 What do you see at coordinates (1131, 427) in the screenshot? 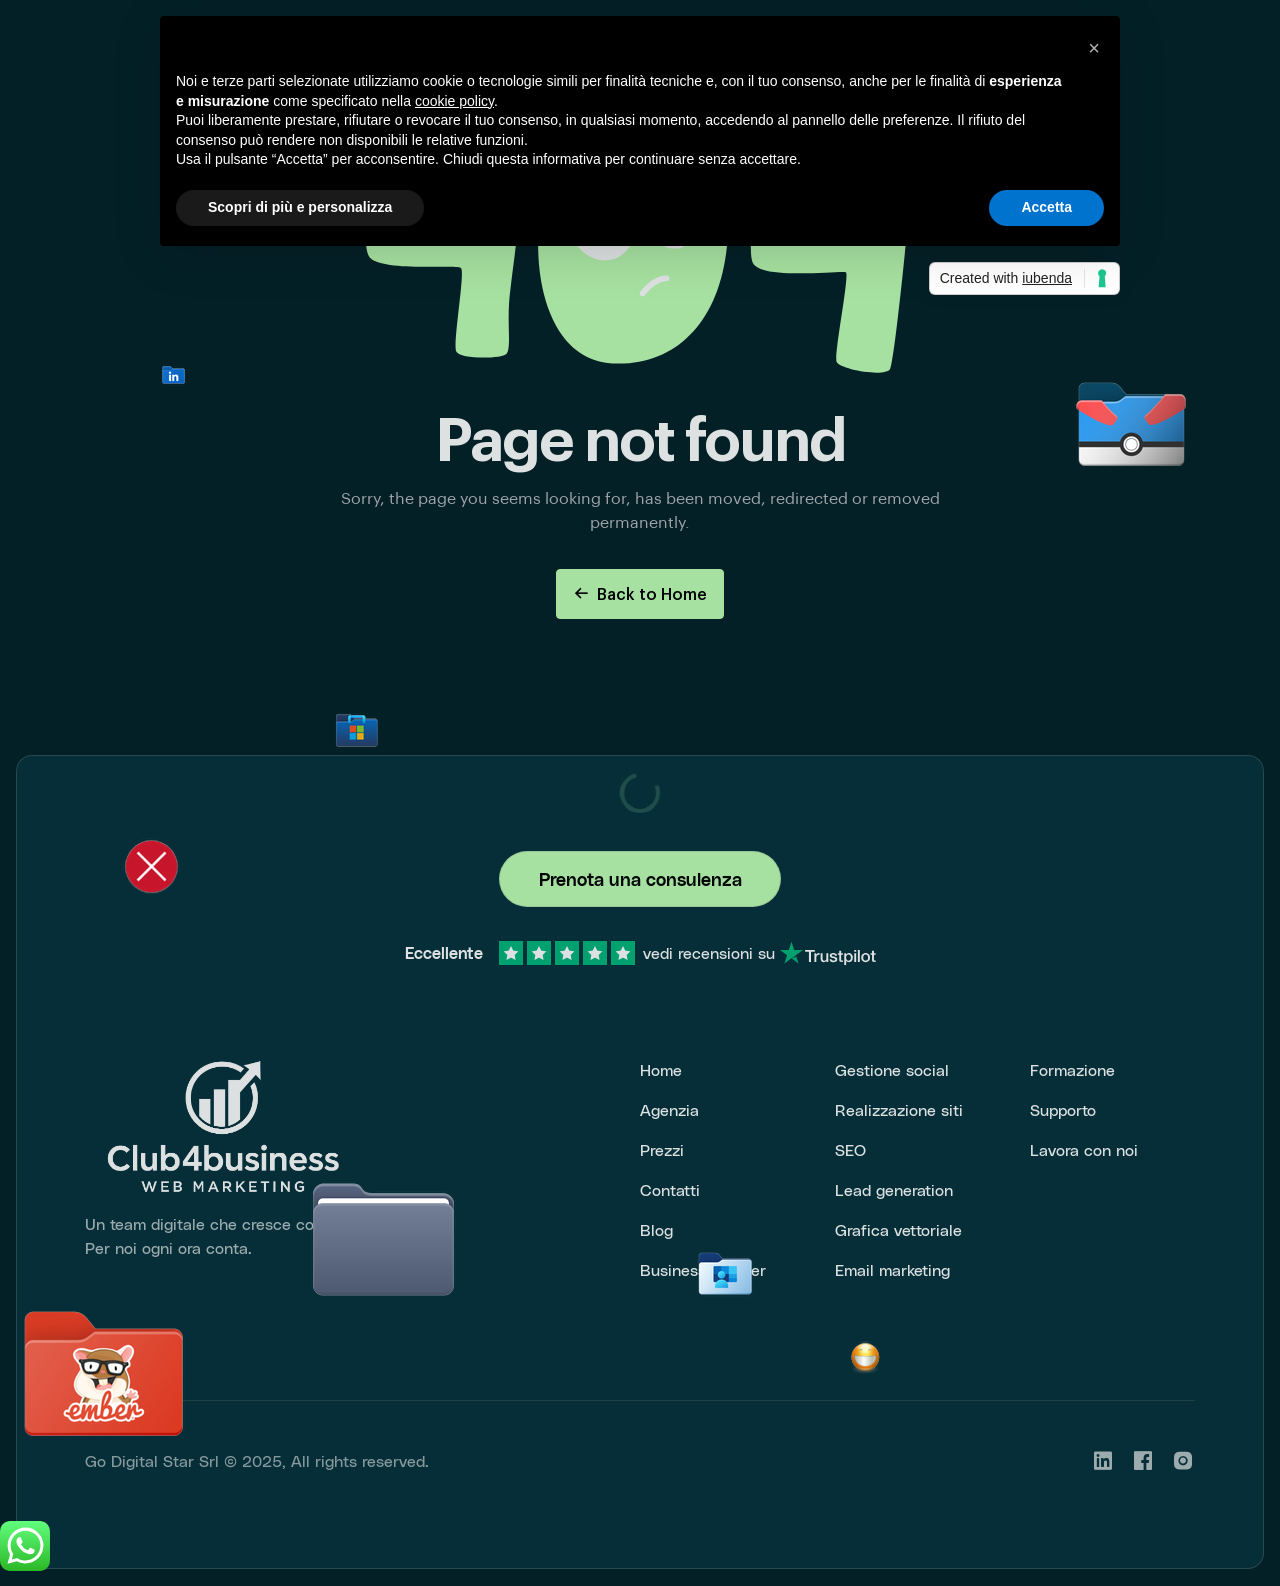
I see `folder for pokémon game files or saves` at bounding box center [1131, 427].